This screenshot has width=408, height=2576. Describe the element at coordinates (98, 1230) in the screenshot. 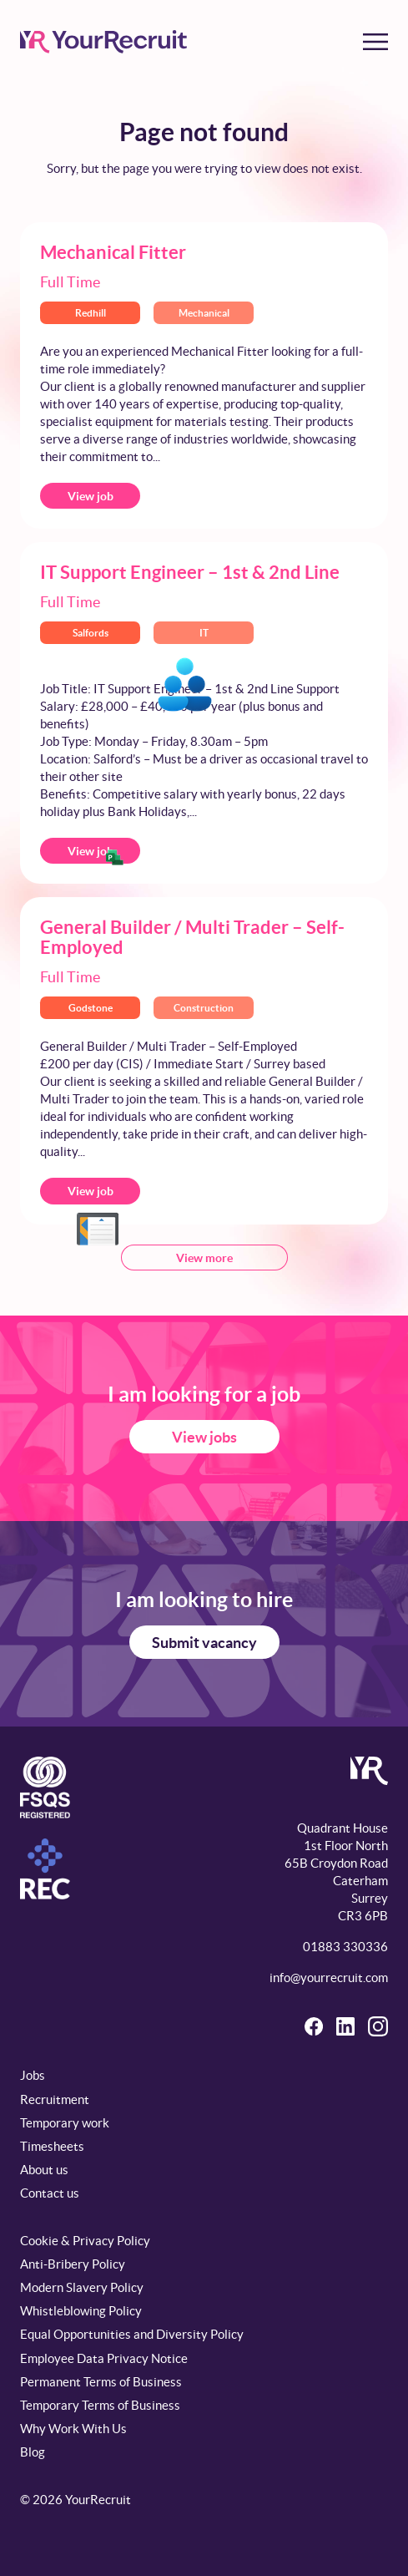

I see `open task manager or running applications` at that location.